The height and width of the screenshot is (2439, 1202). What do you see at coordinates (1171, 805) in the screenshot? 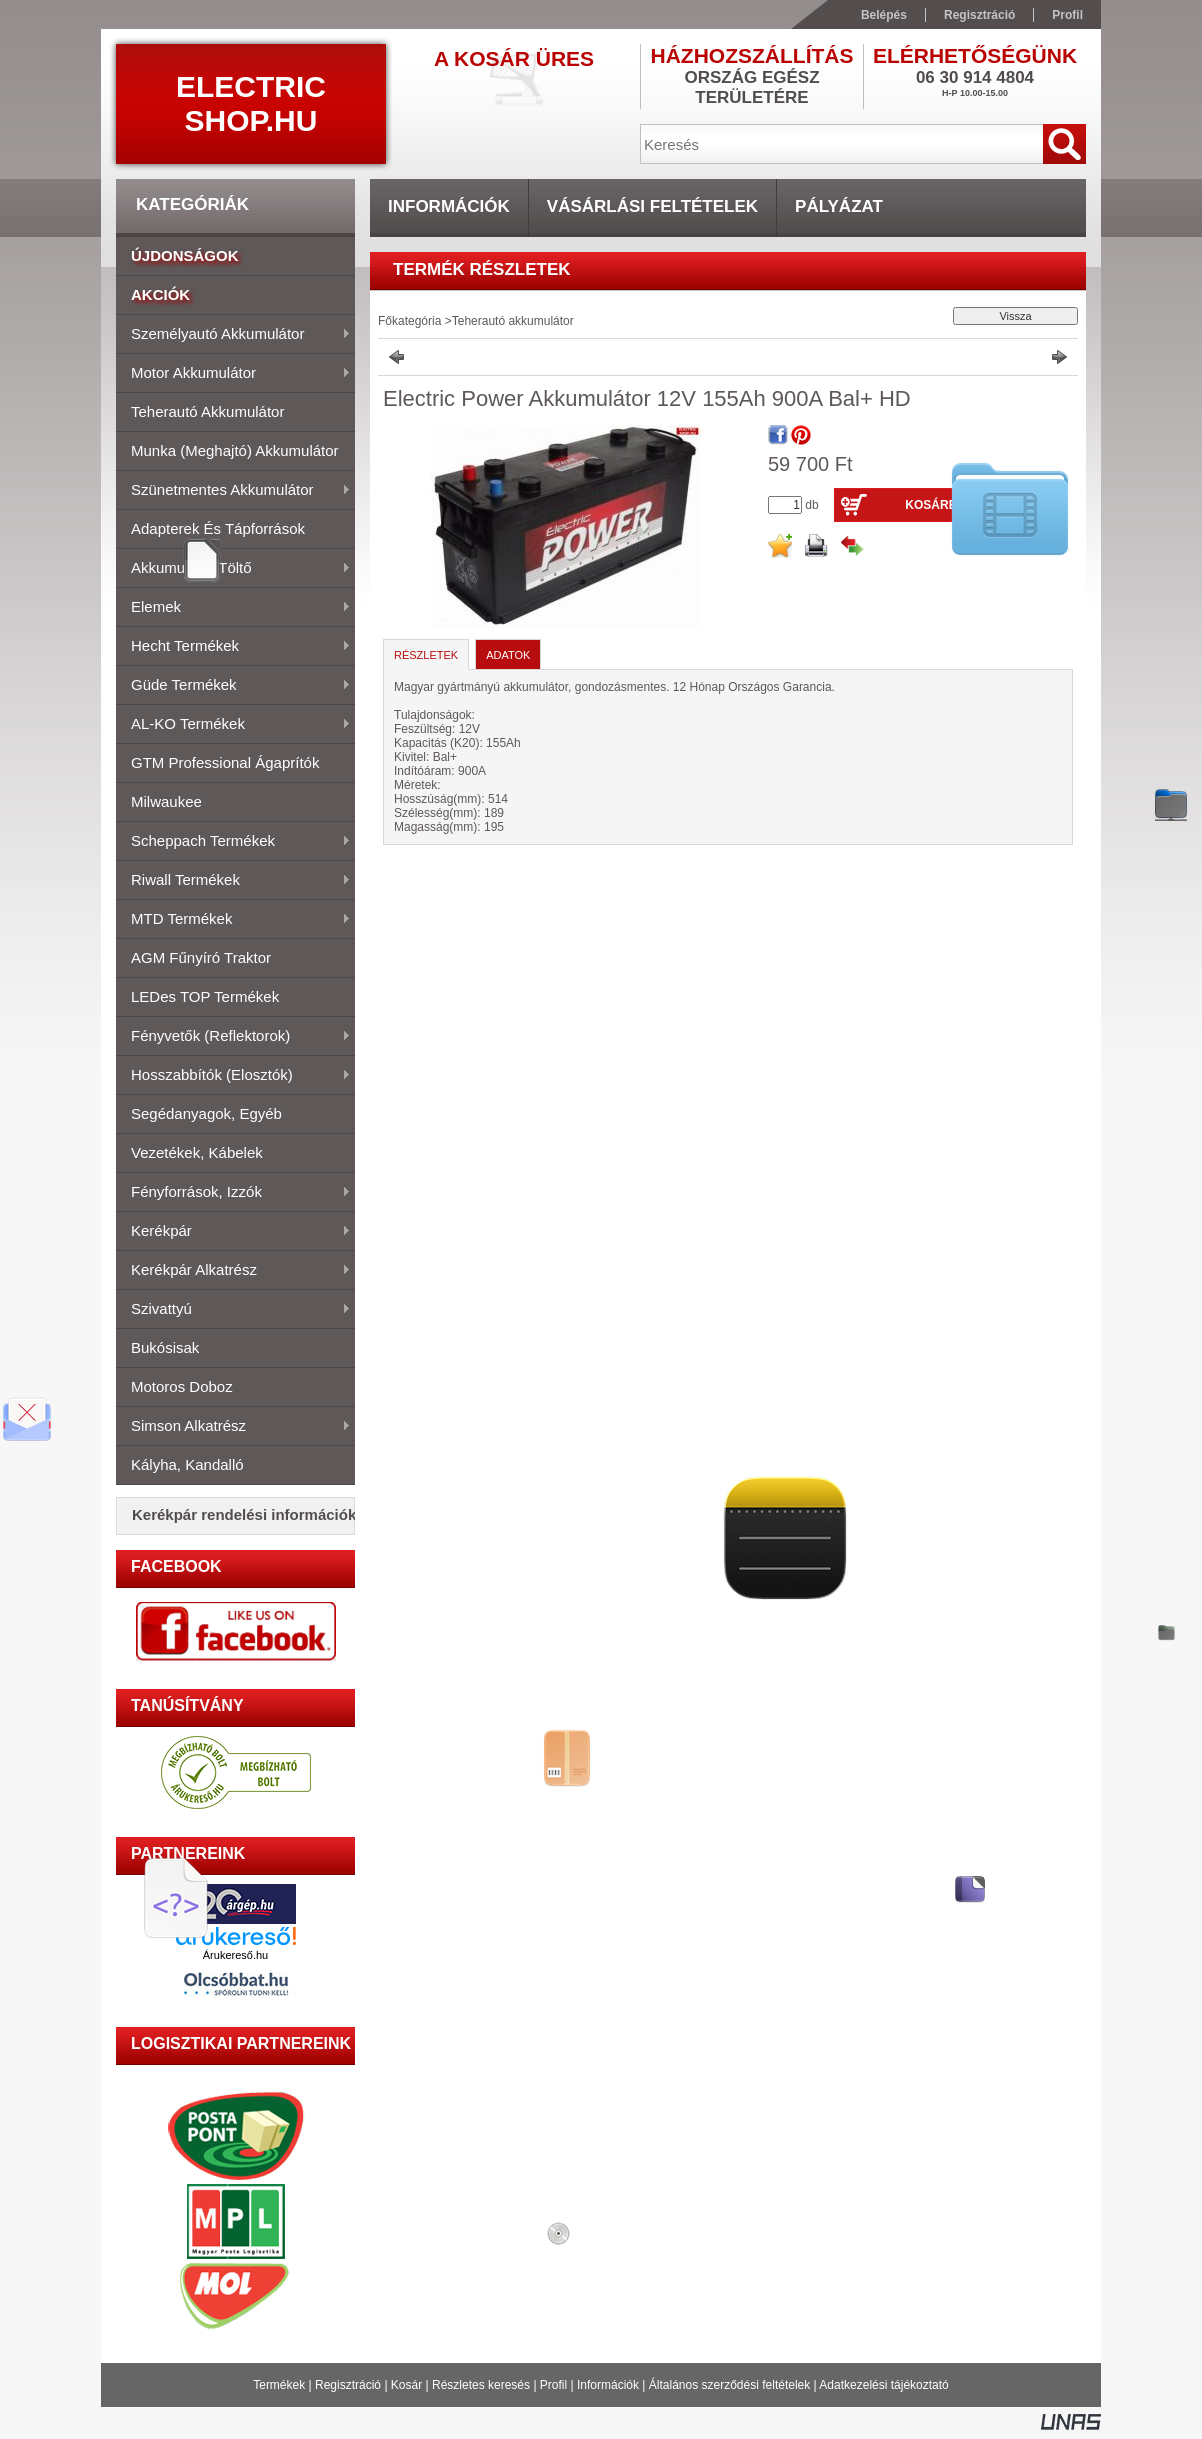
I see `access a remote or network folder` at bounding box center [1171, 805].